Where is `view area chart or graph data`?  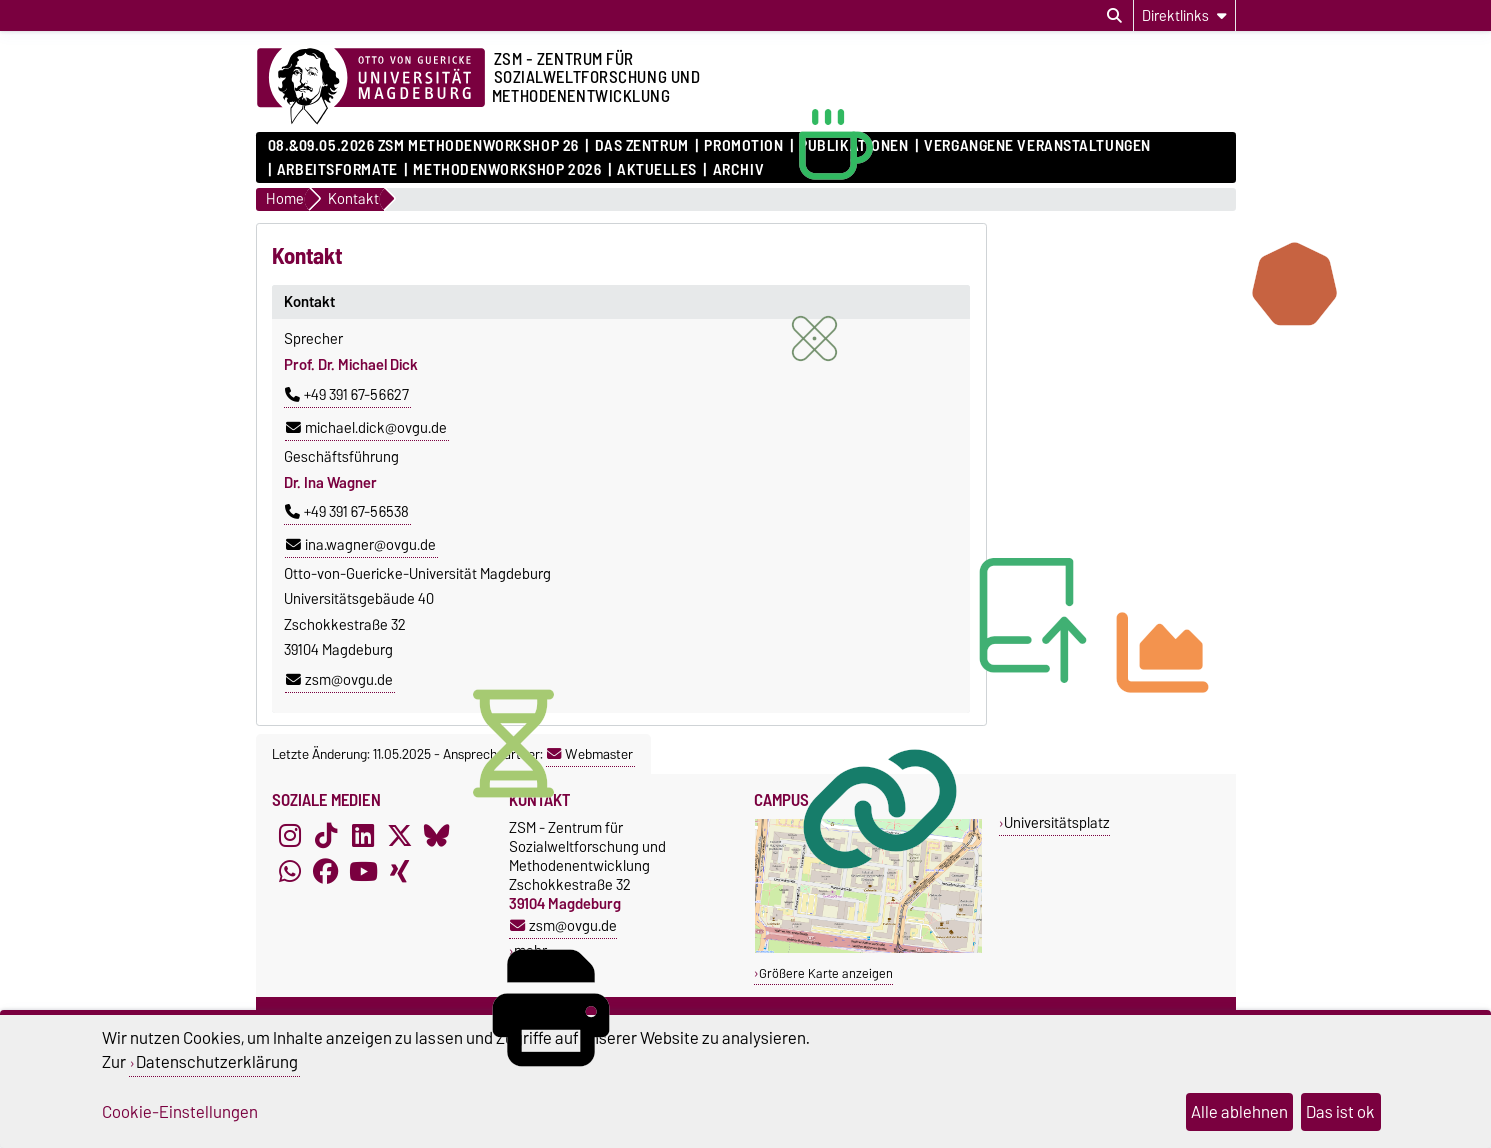
view area chart or graph data is located at coordinates (1162, 652).